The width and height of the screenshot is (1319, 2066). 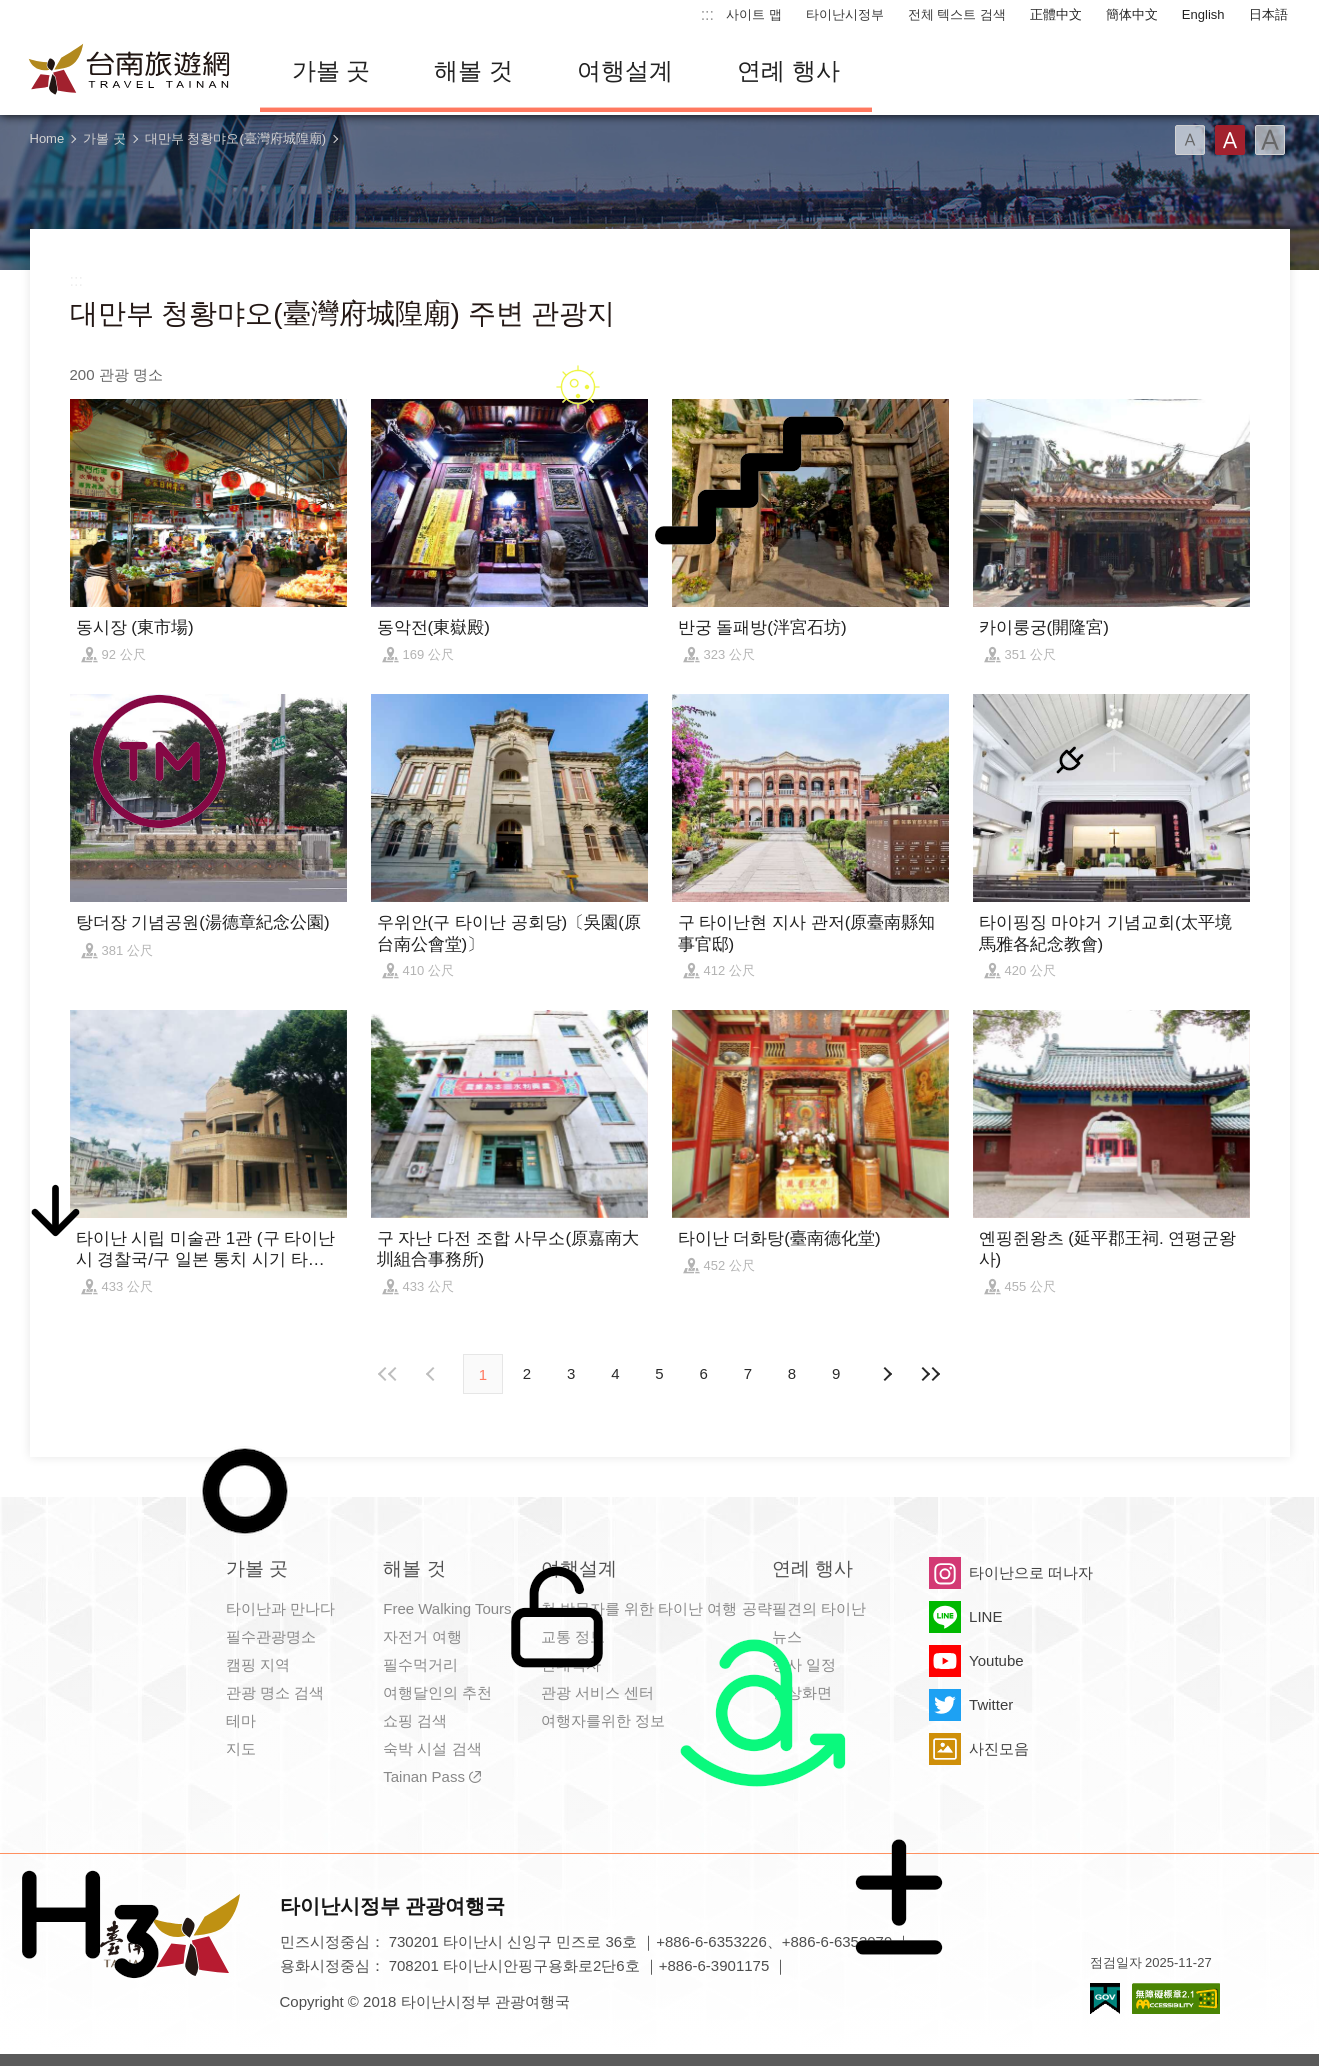 What do you see at coordinates (83, 1922) in the screenshot?
I see `format text as heading level 3` at bounding box center [83, 1922].